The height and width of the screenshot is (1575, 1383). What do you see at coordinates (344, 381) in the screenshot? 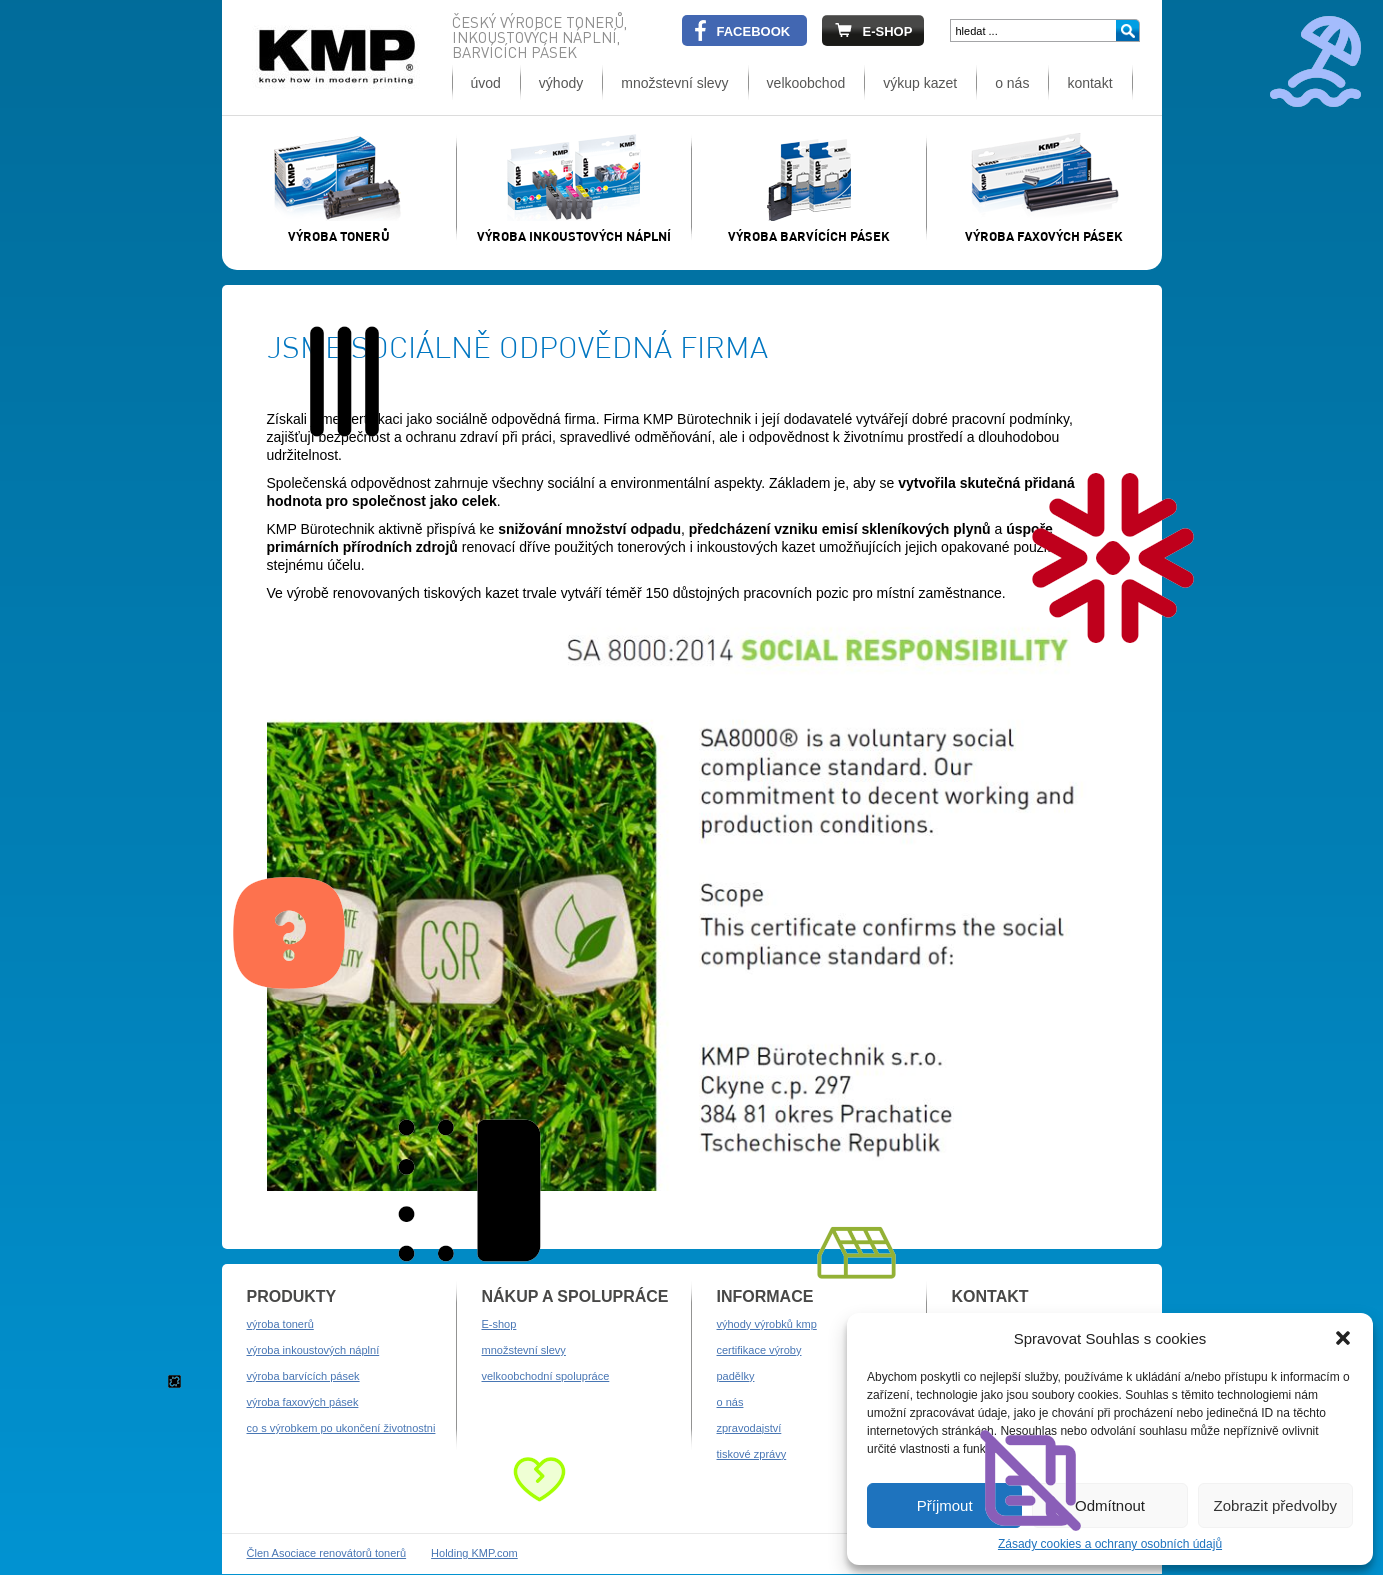
I see `indicates a count of three` at bounding box center [344, 381].